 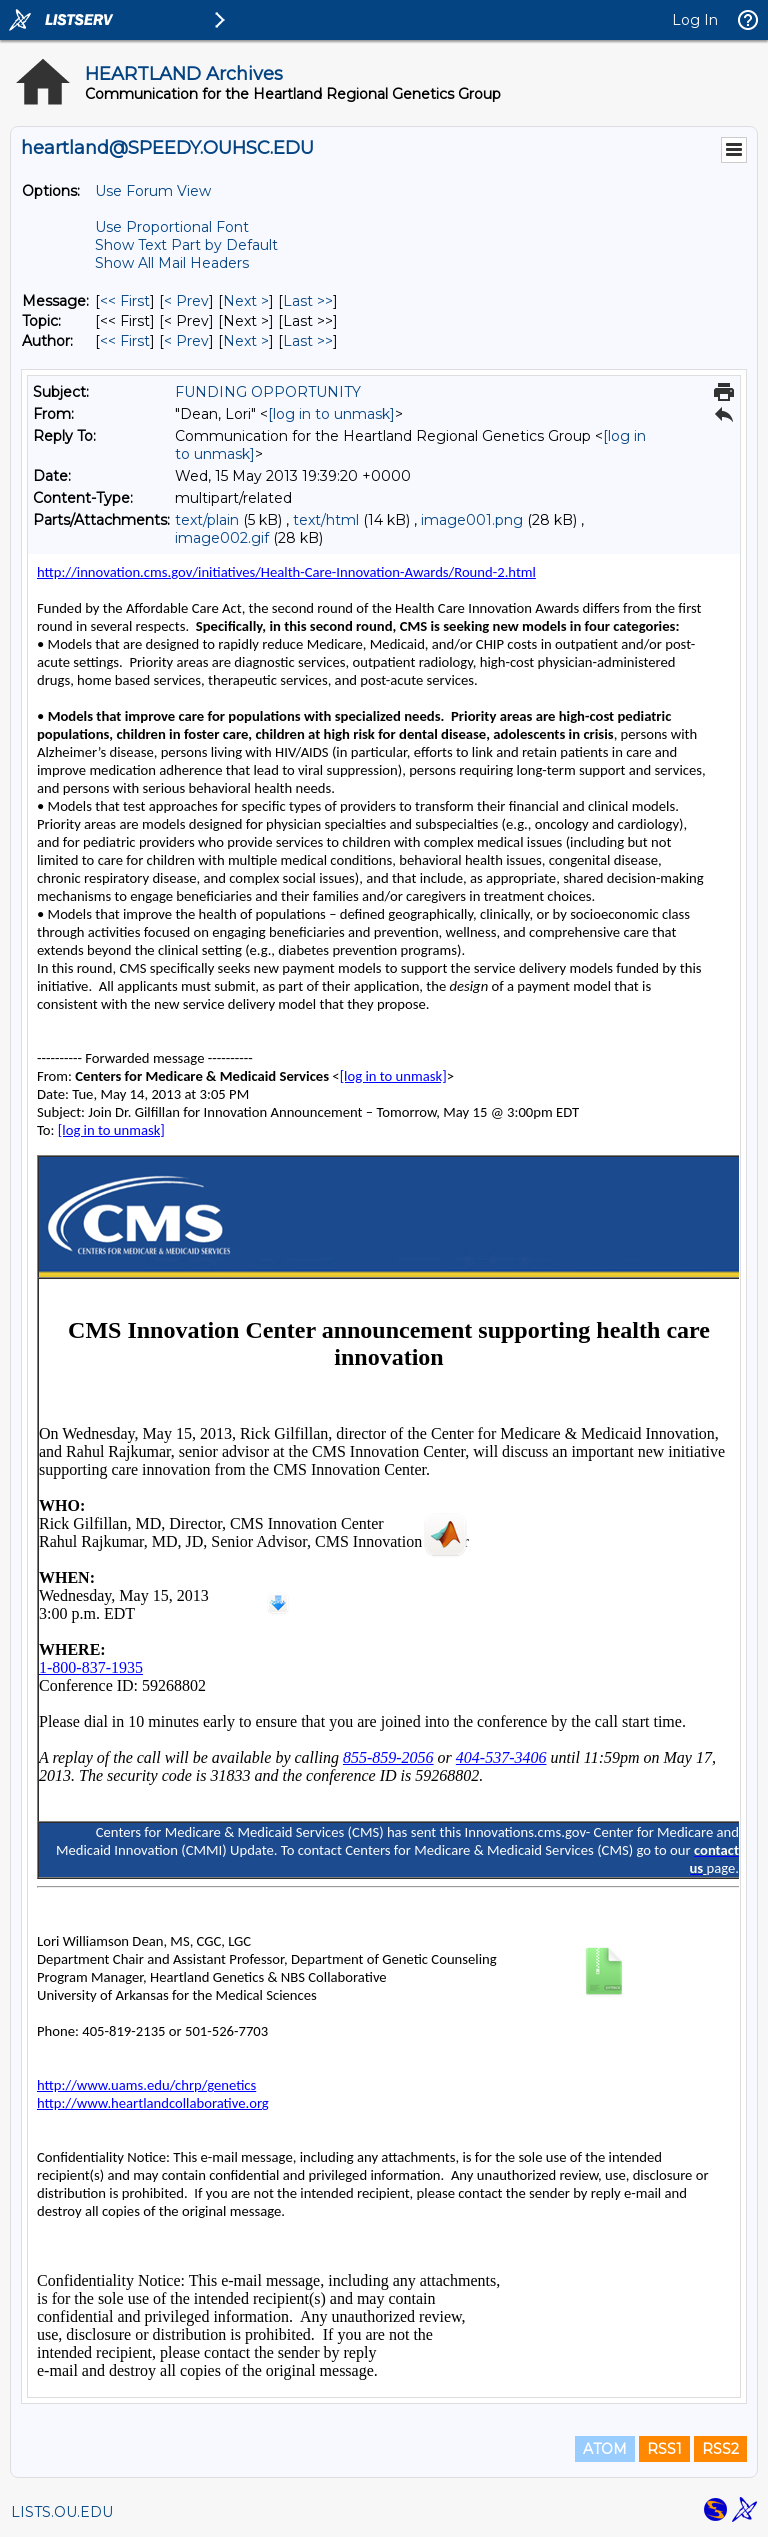 I want to click on virtualbox extension pack file, so click(x=604, y=1972).